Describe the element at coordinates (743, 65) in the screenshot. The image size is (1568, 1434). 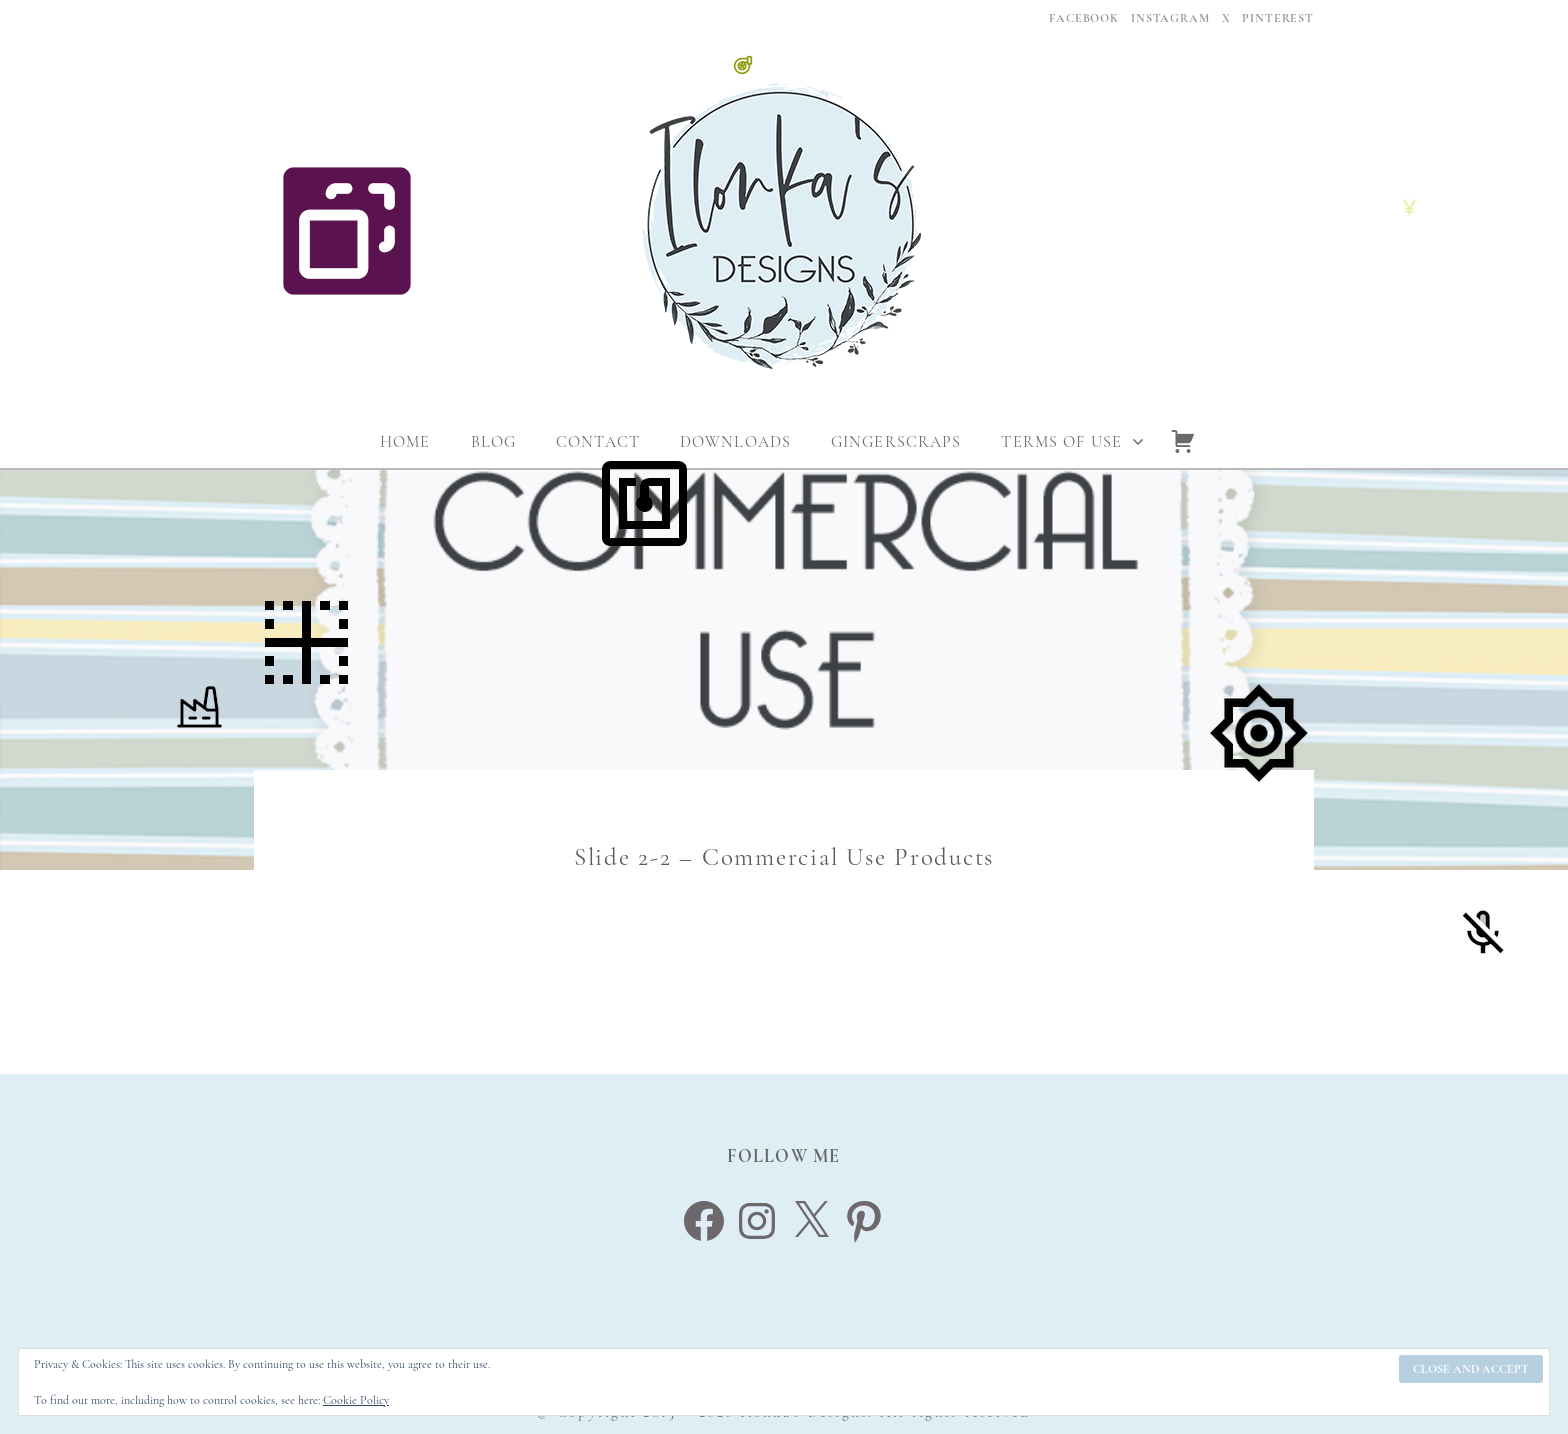
I see `access turbocharger or engine performance settings` at that location.